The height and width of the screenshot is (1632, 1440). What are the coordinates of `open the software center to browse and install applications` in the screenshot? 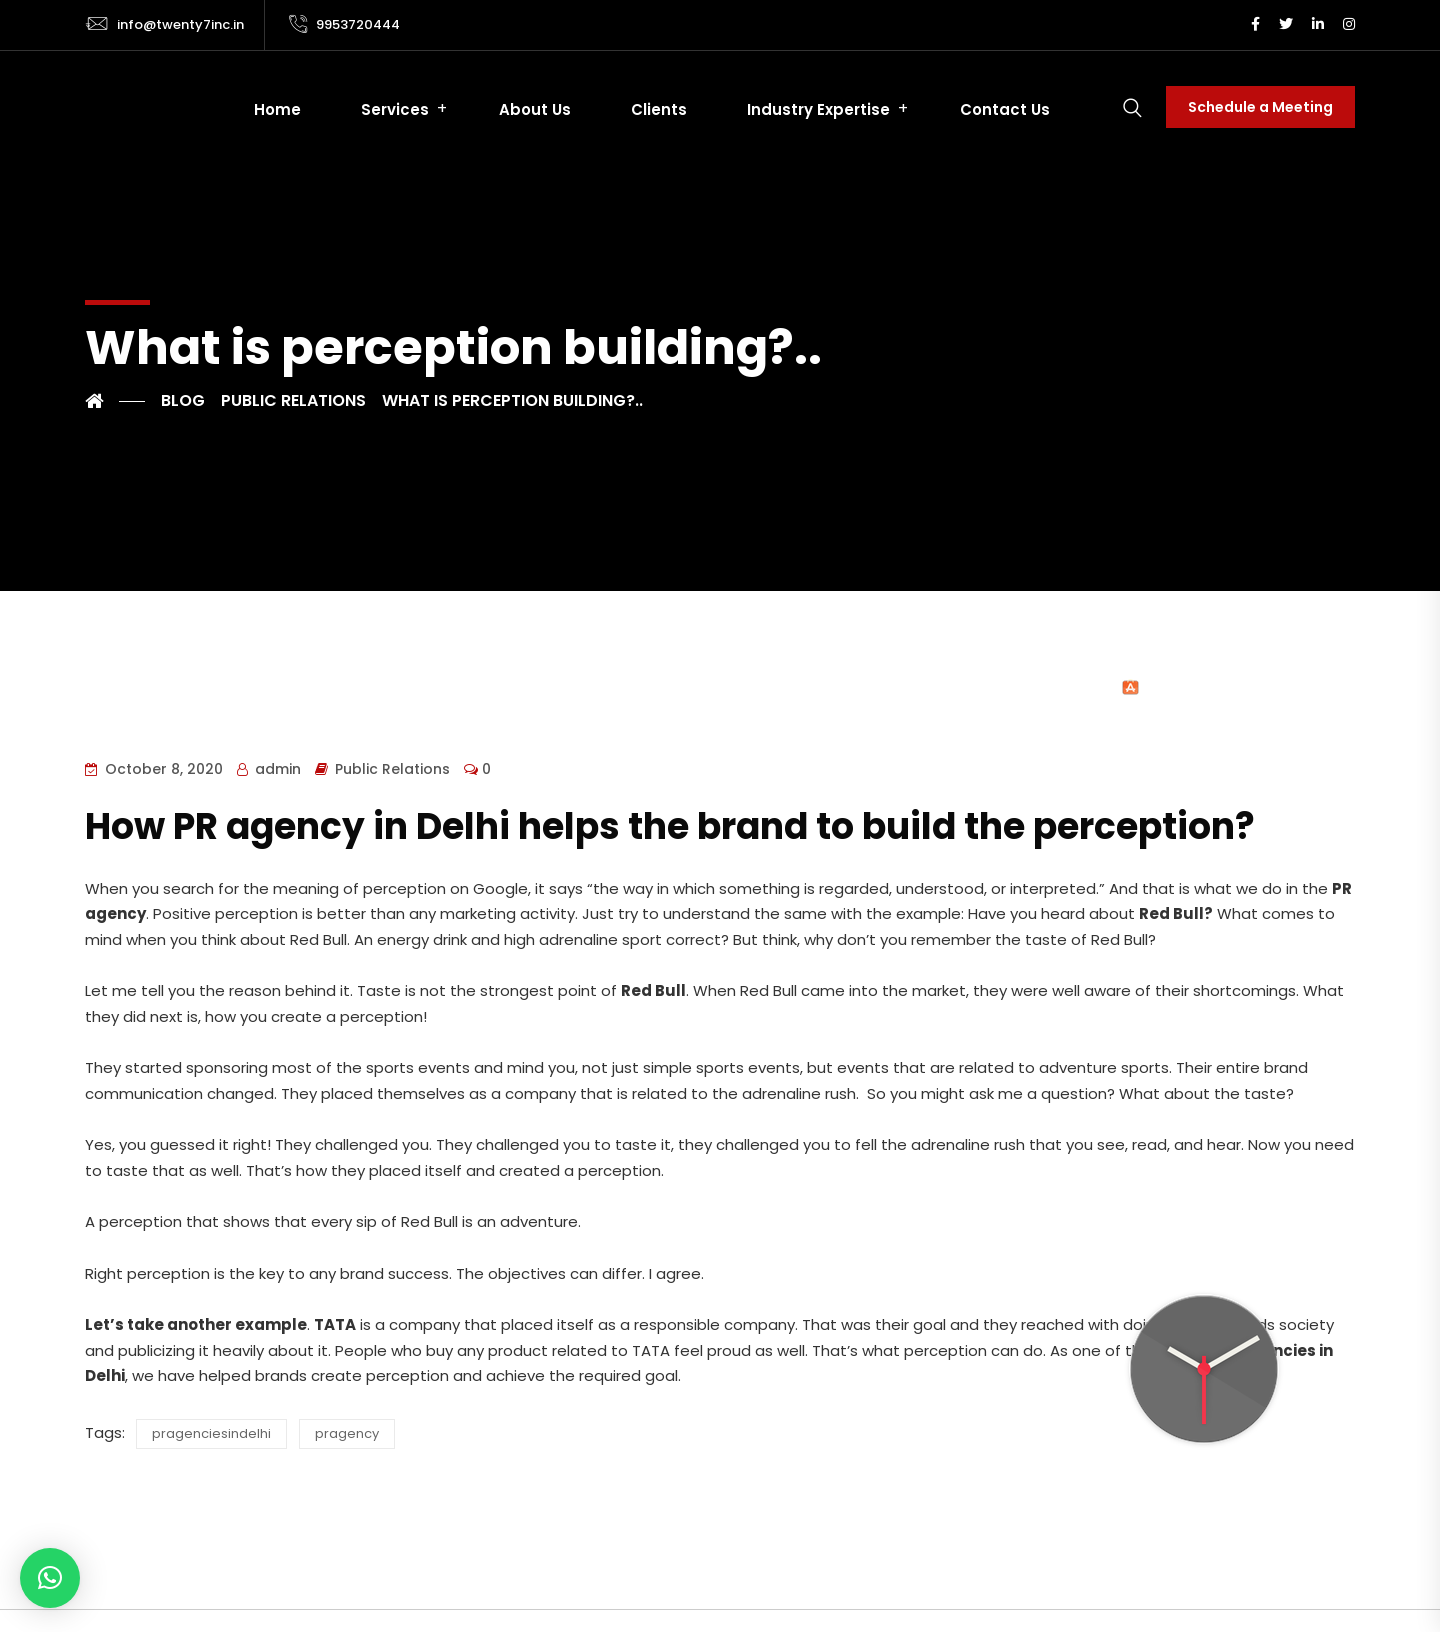 It's located at (1130, 687).